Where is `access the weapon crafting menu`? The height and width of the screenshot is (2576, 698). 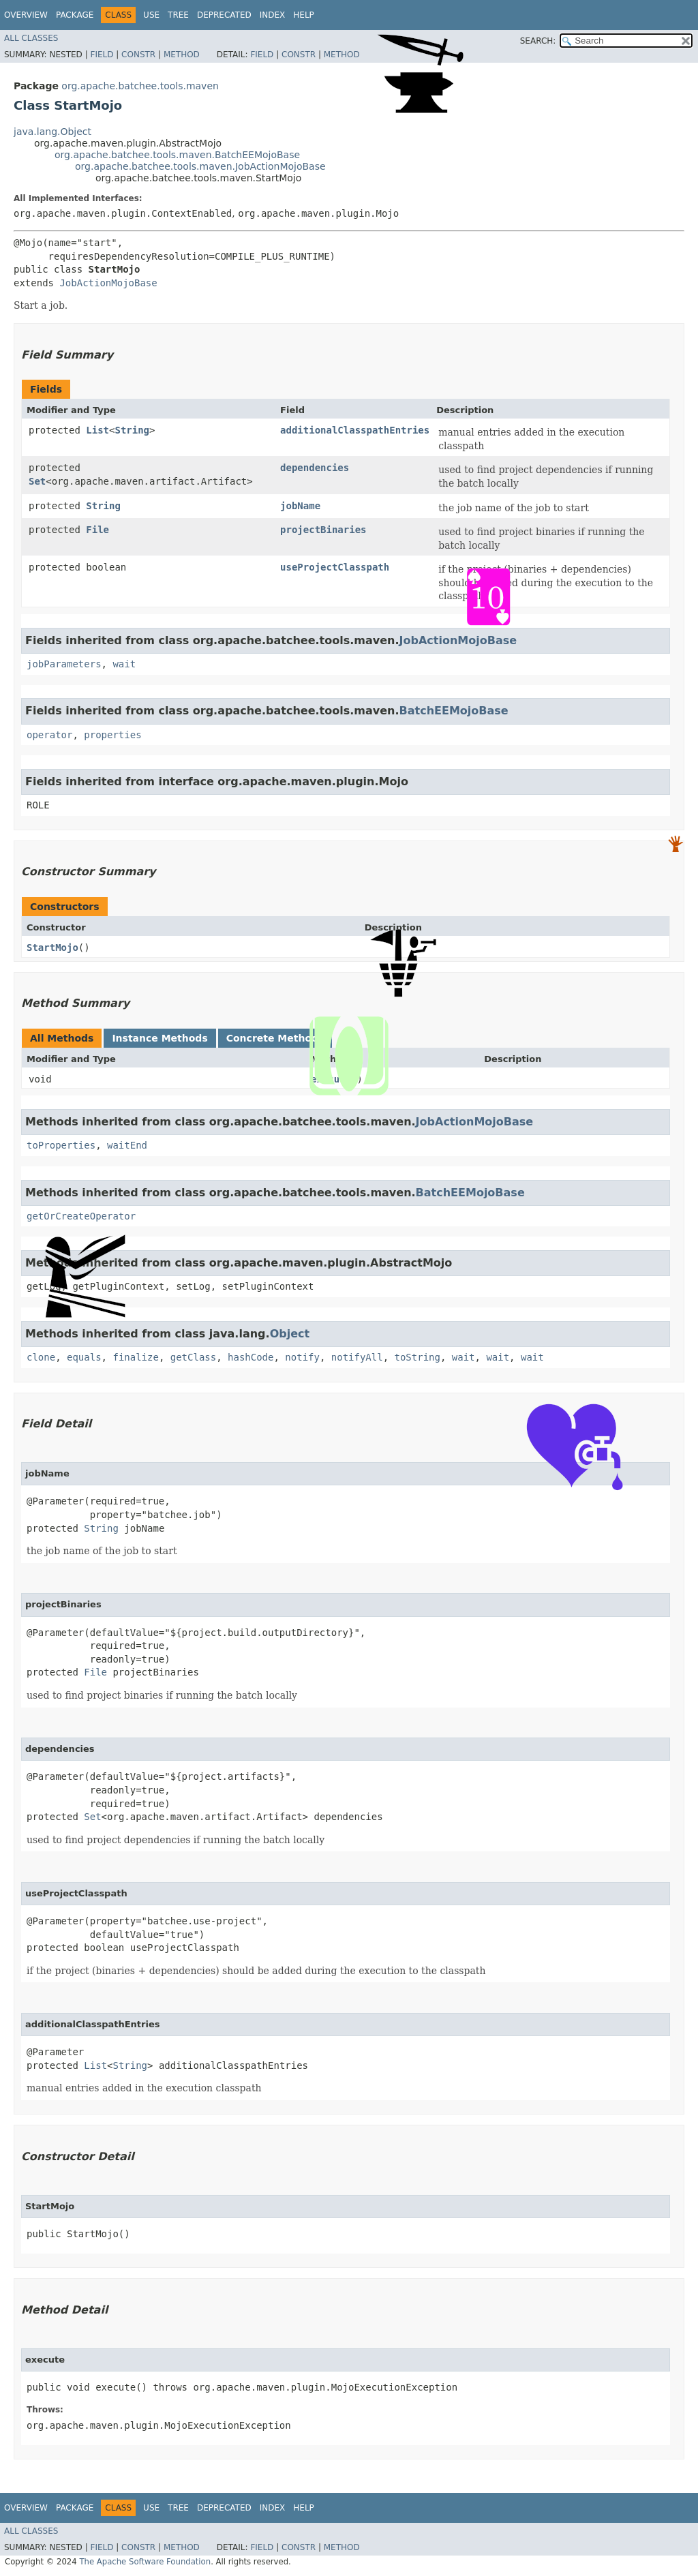
access the weapon crafting menu is located at coordinates (421, 70).